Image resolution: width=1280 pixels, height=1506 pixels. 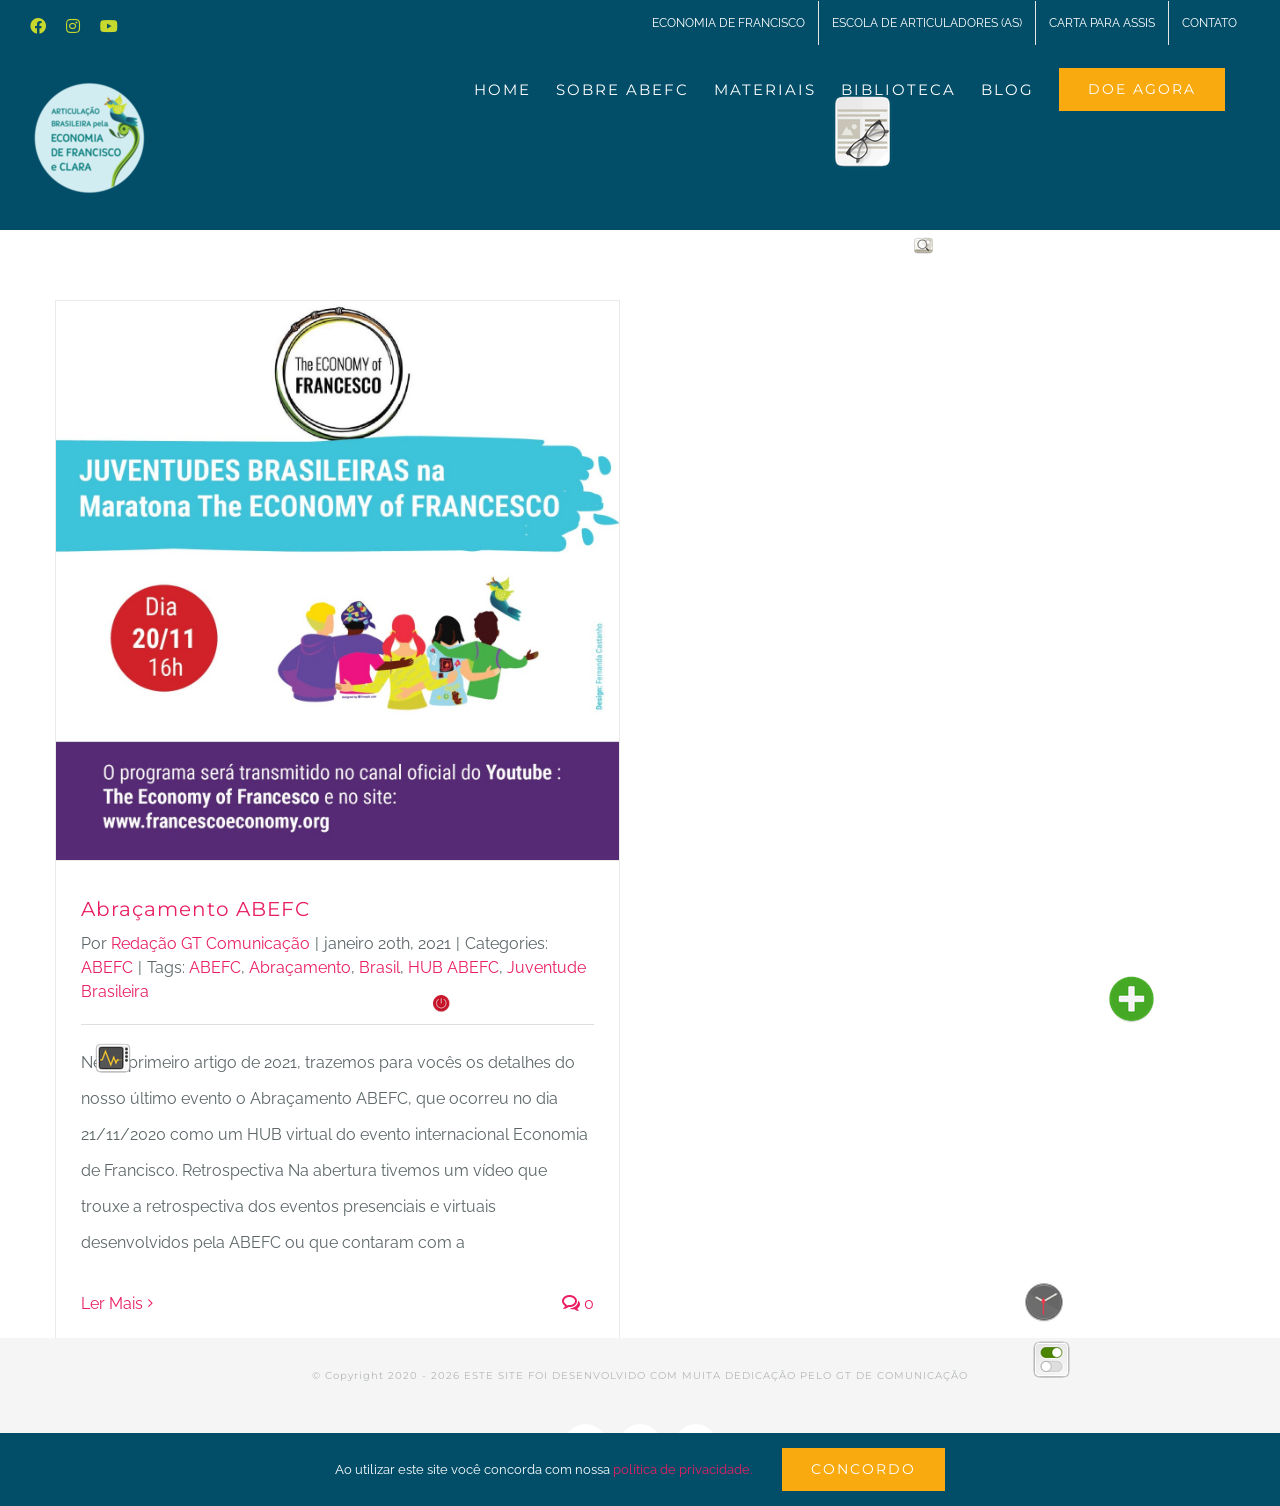 I want to click on open gnome tweaks to customize desktop settings, so click(x=1051, y=1359).